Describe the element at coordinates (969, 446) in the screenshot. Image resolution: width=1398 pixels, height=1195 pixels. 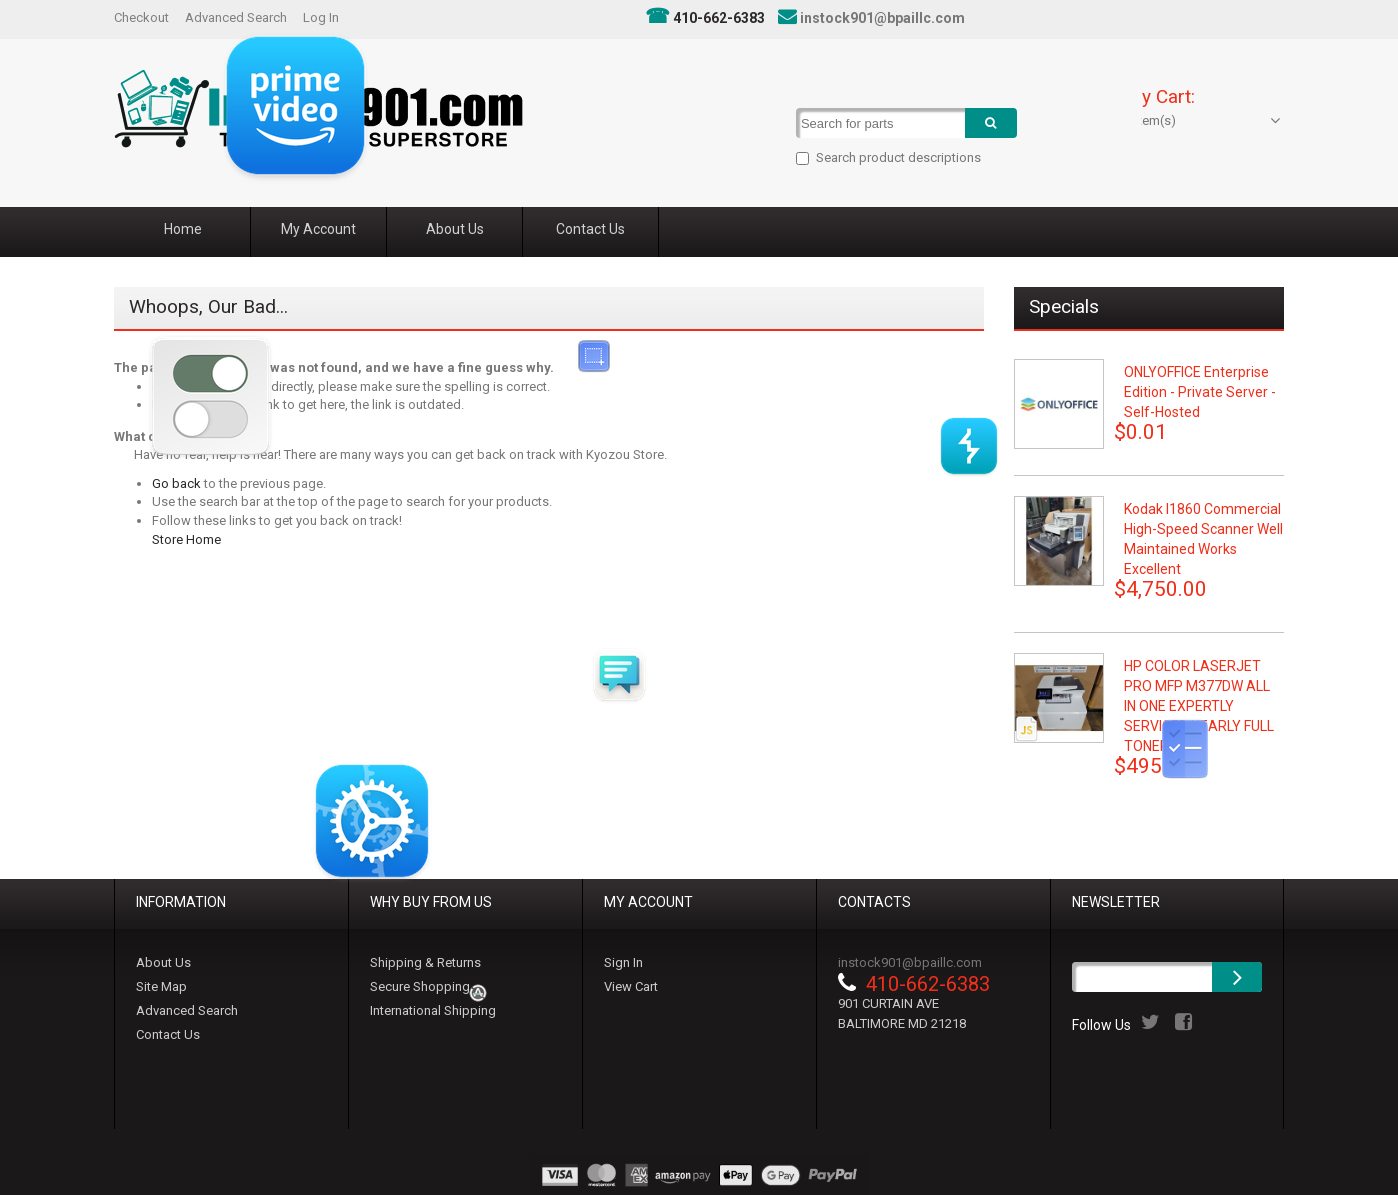
I see `open burp suite application` at that location.